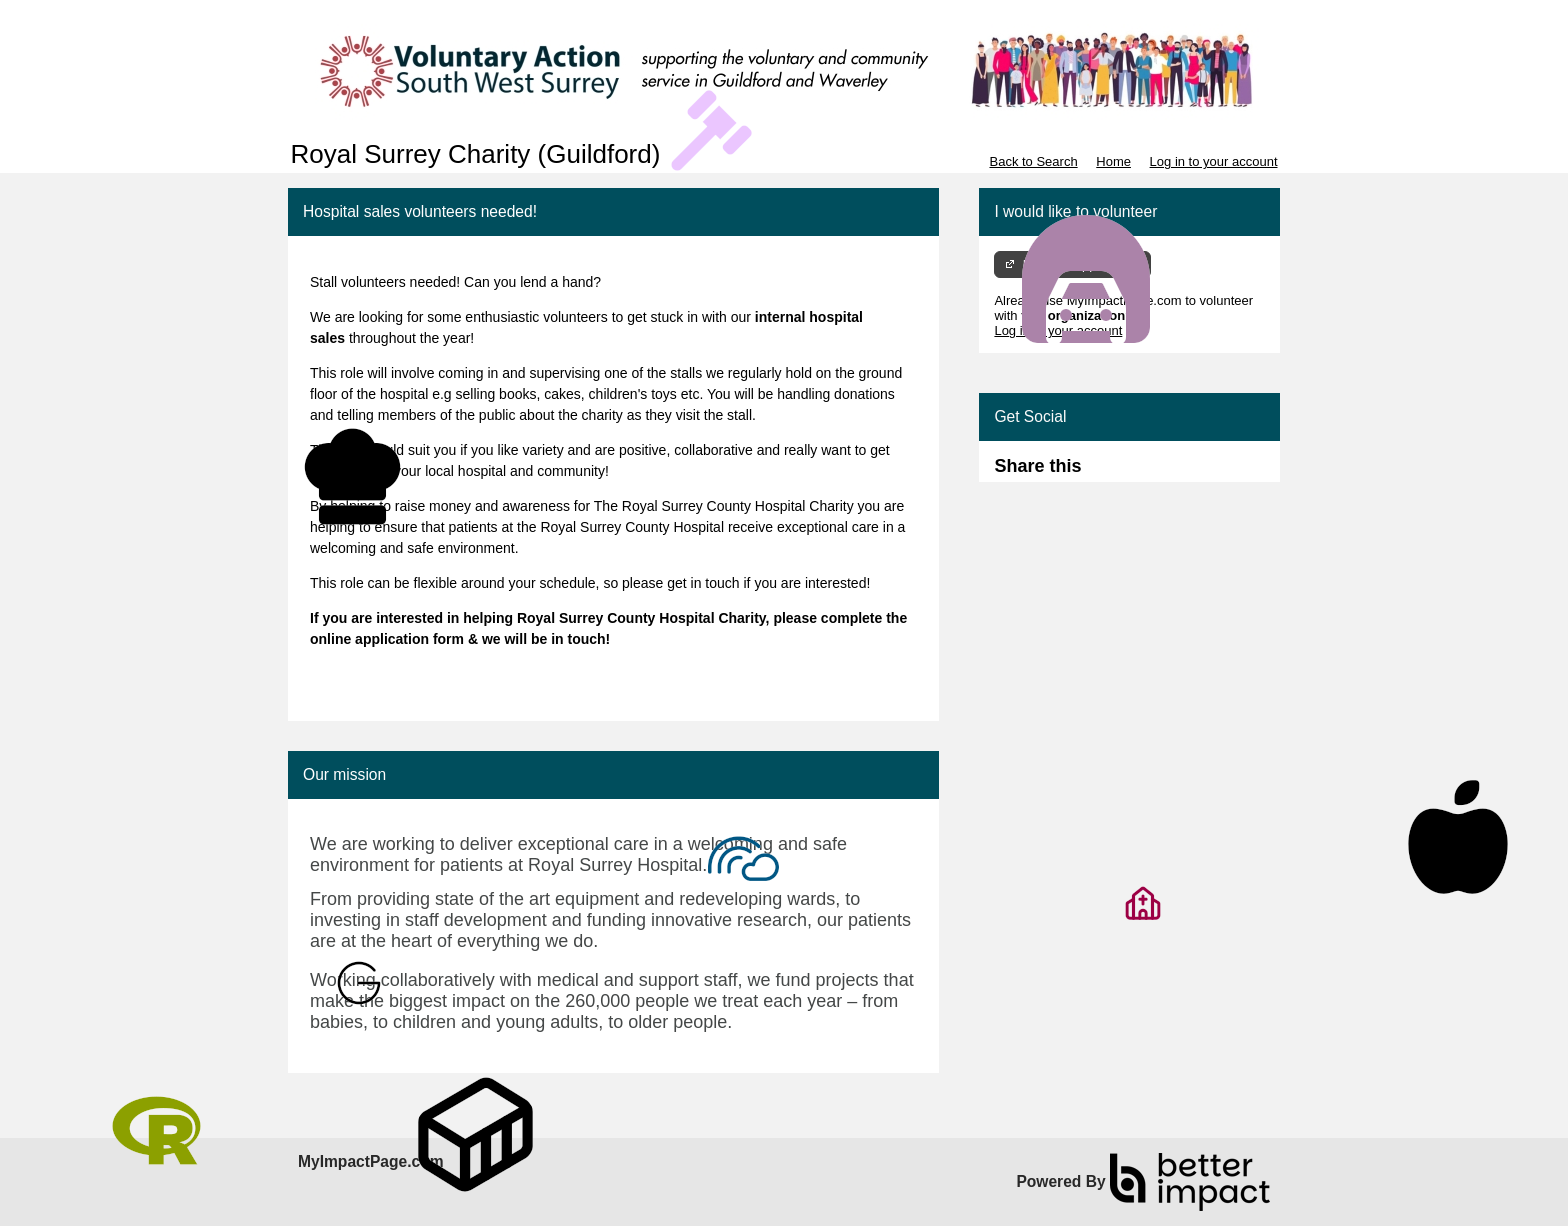 The width and height of the screenshot is (1568, 1226). Describe the element at coordinates (352, 476) in the screenshot. I see `browse recipes or cooking content` at that location.